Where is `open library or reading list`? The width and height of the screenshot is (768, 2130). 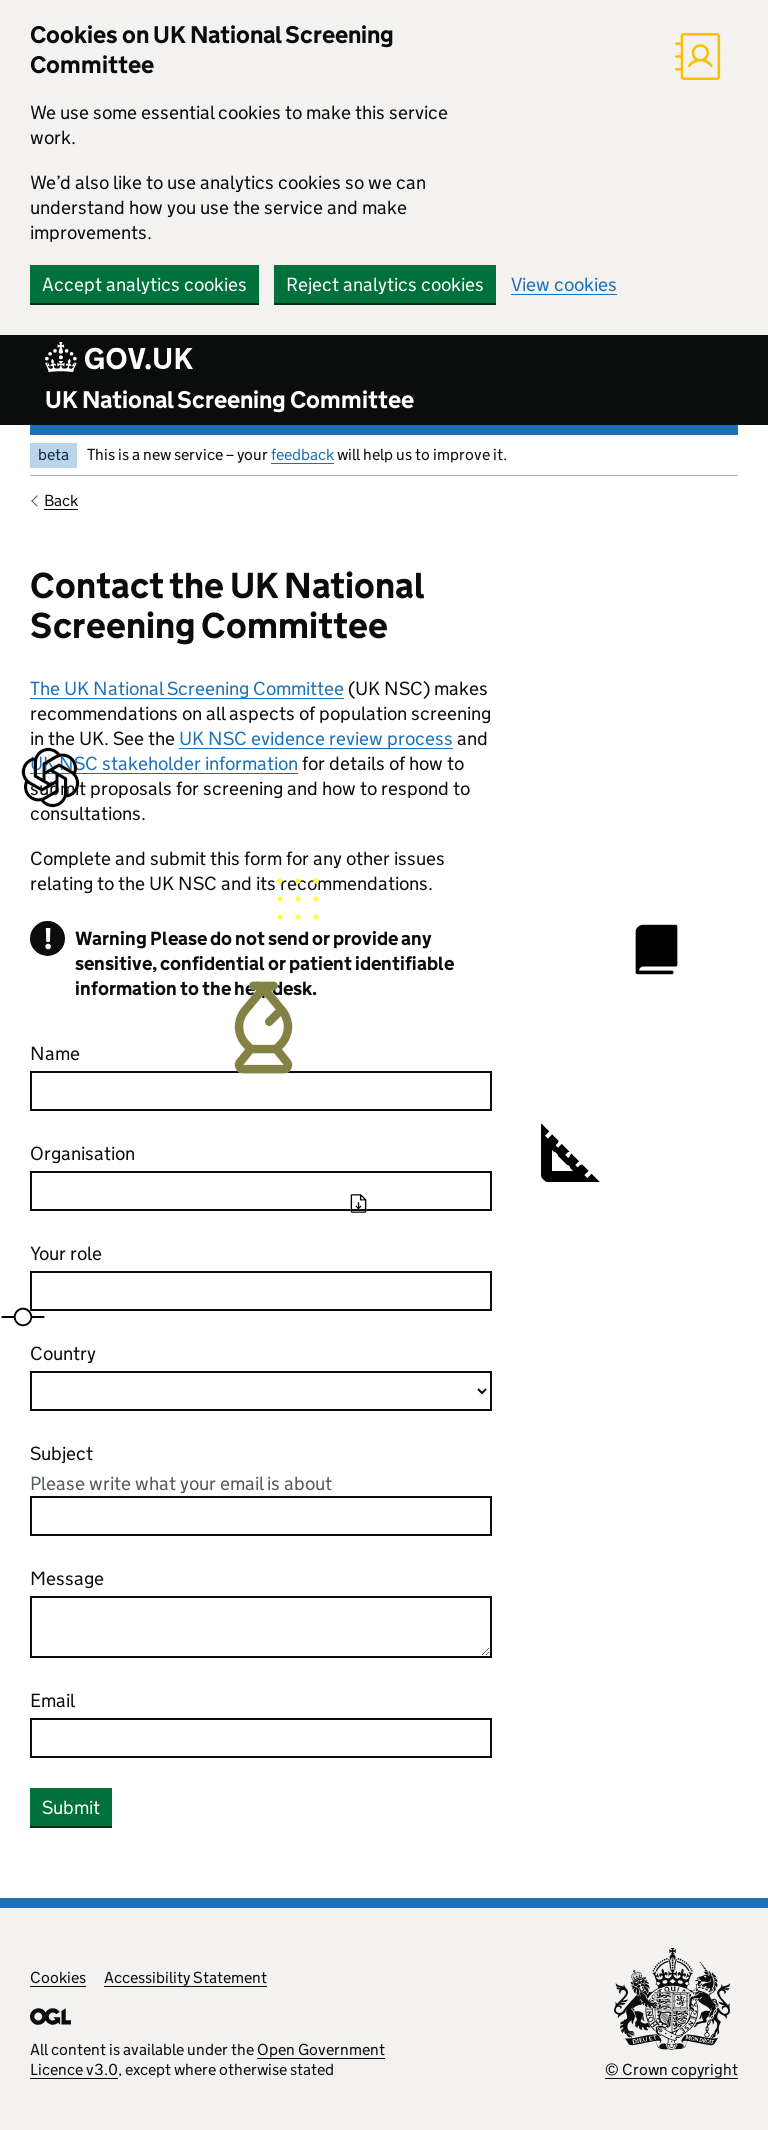
open library or reading list is located at coordinates (656, 949).